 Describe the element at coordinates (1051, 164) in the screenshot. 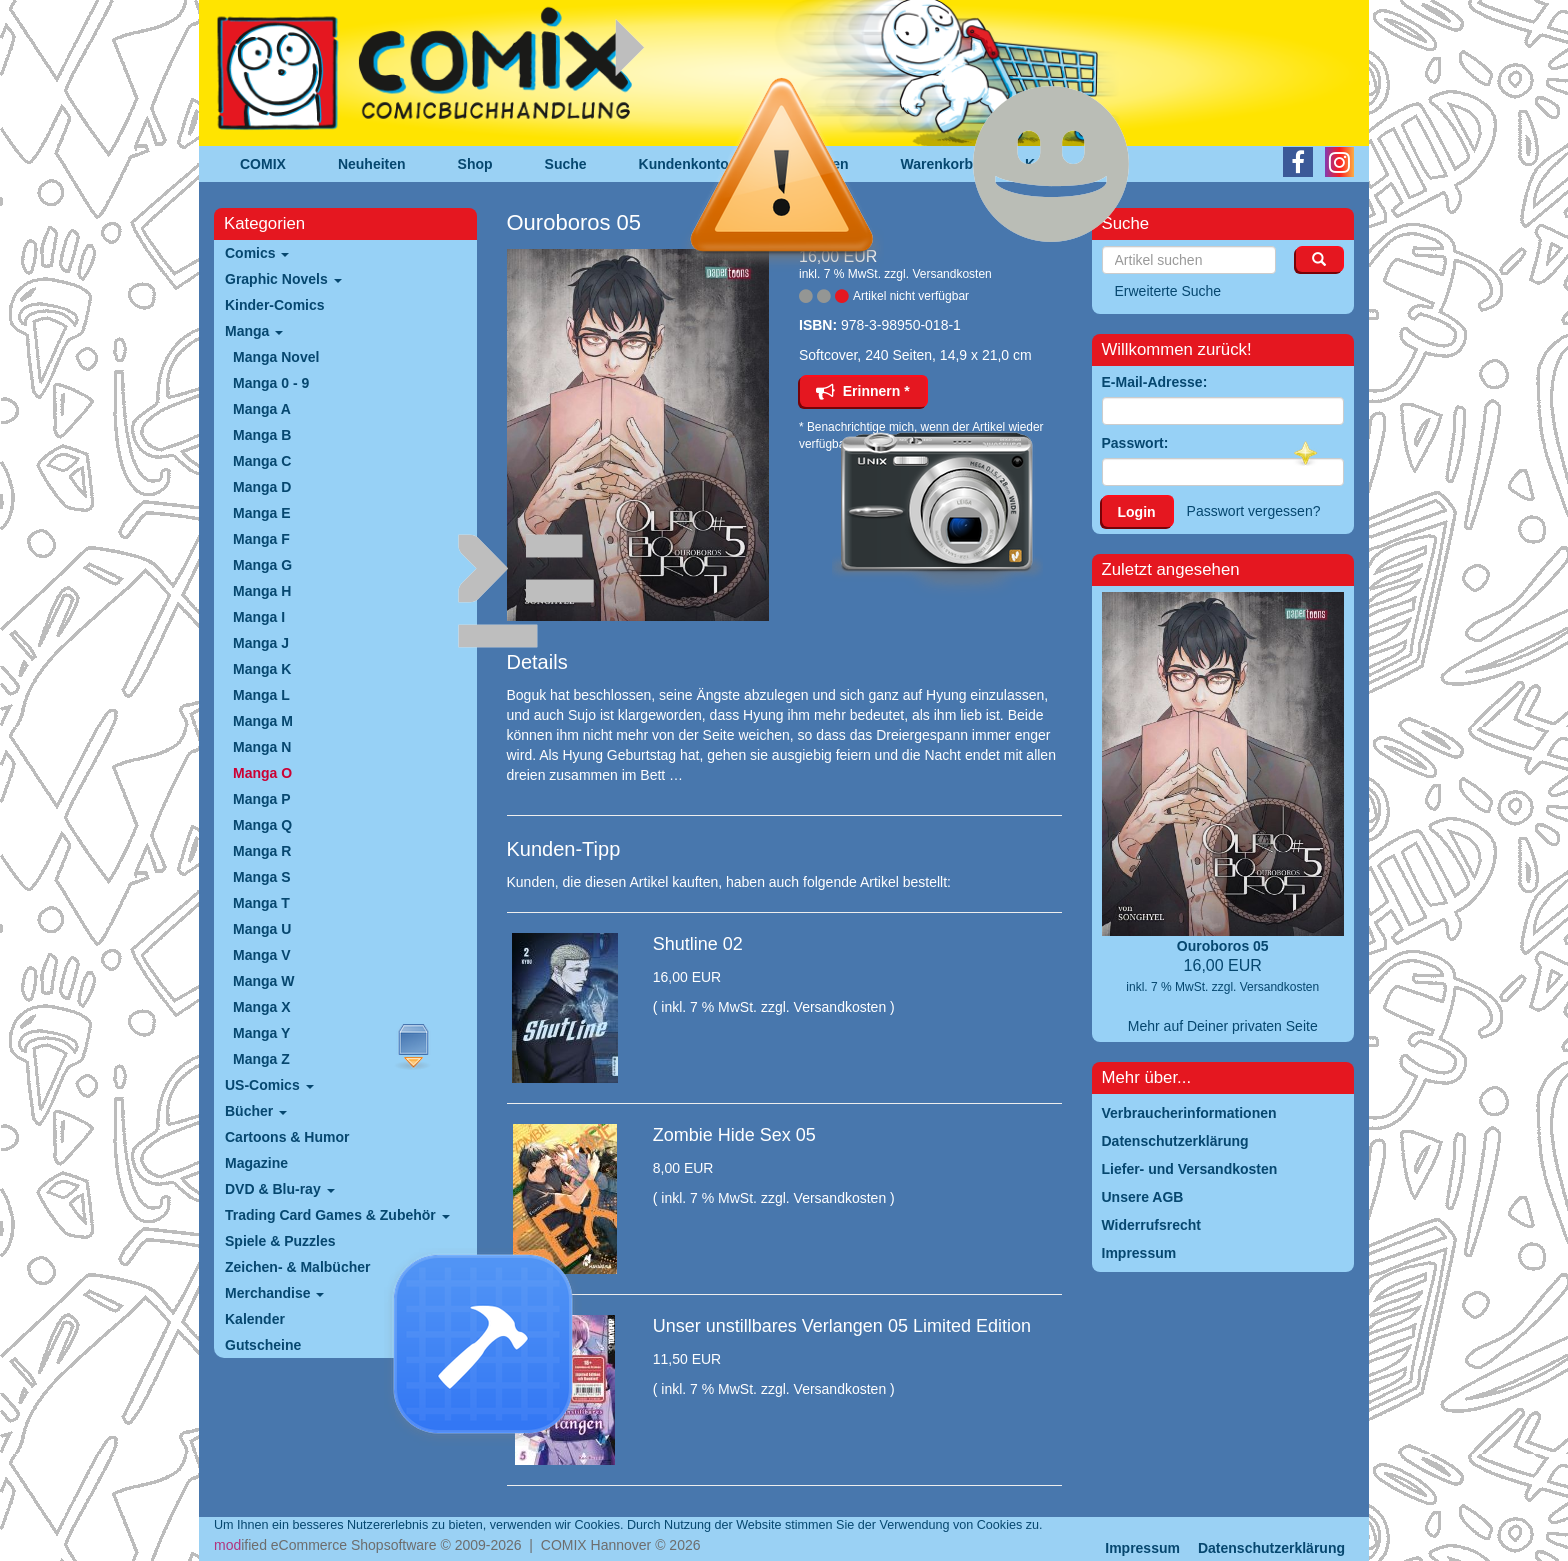

I see `add an emoji or reaction to a message` at that location.